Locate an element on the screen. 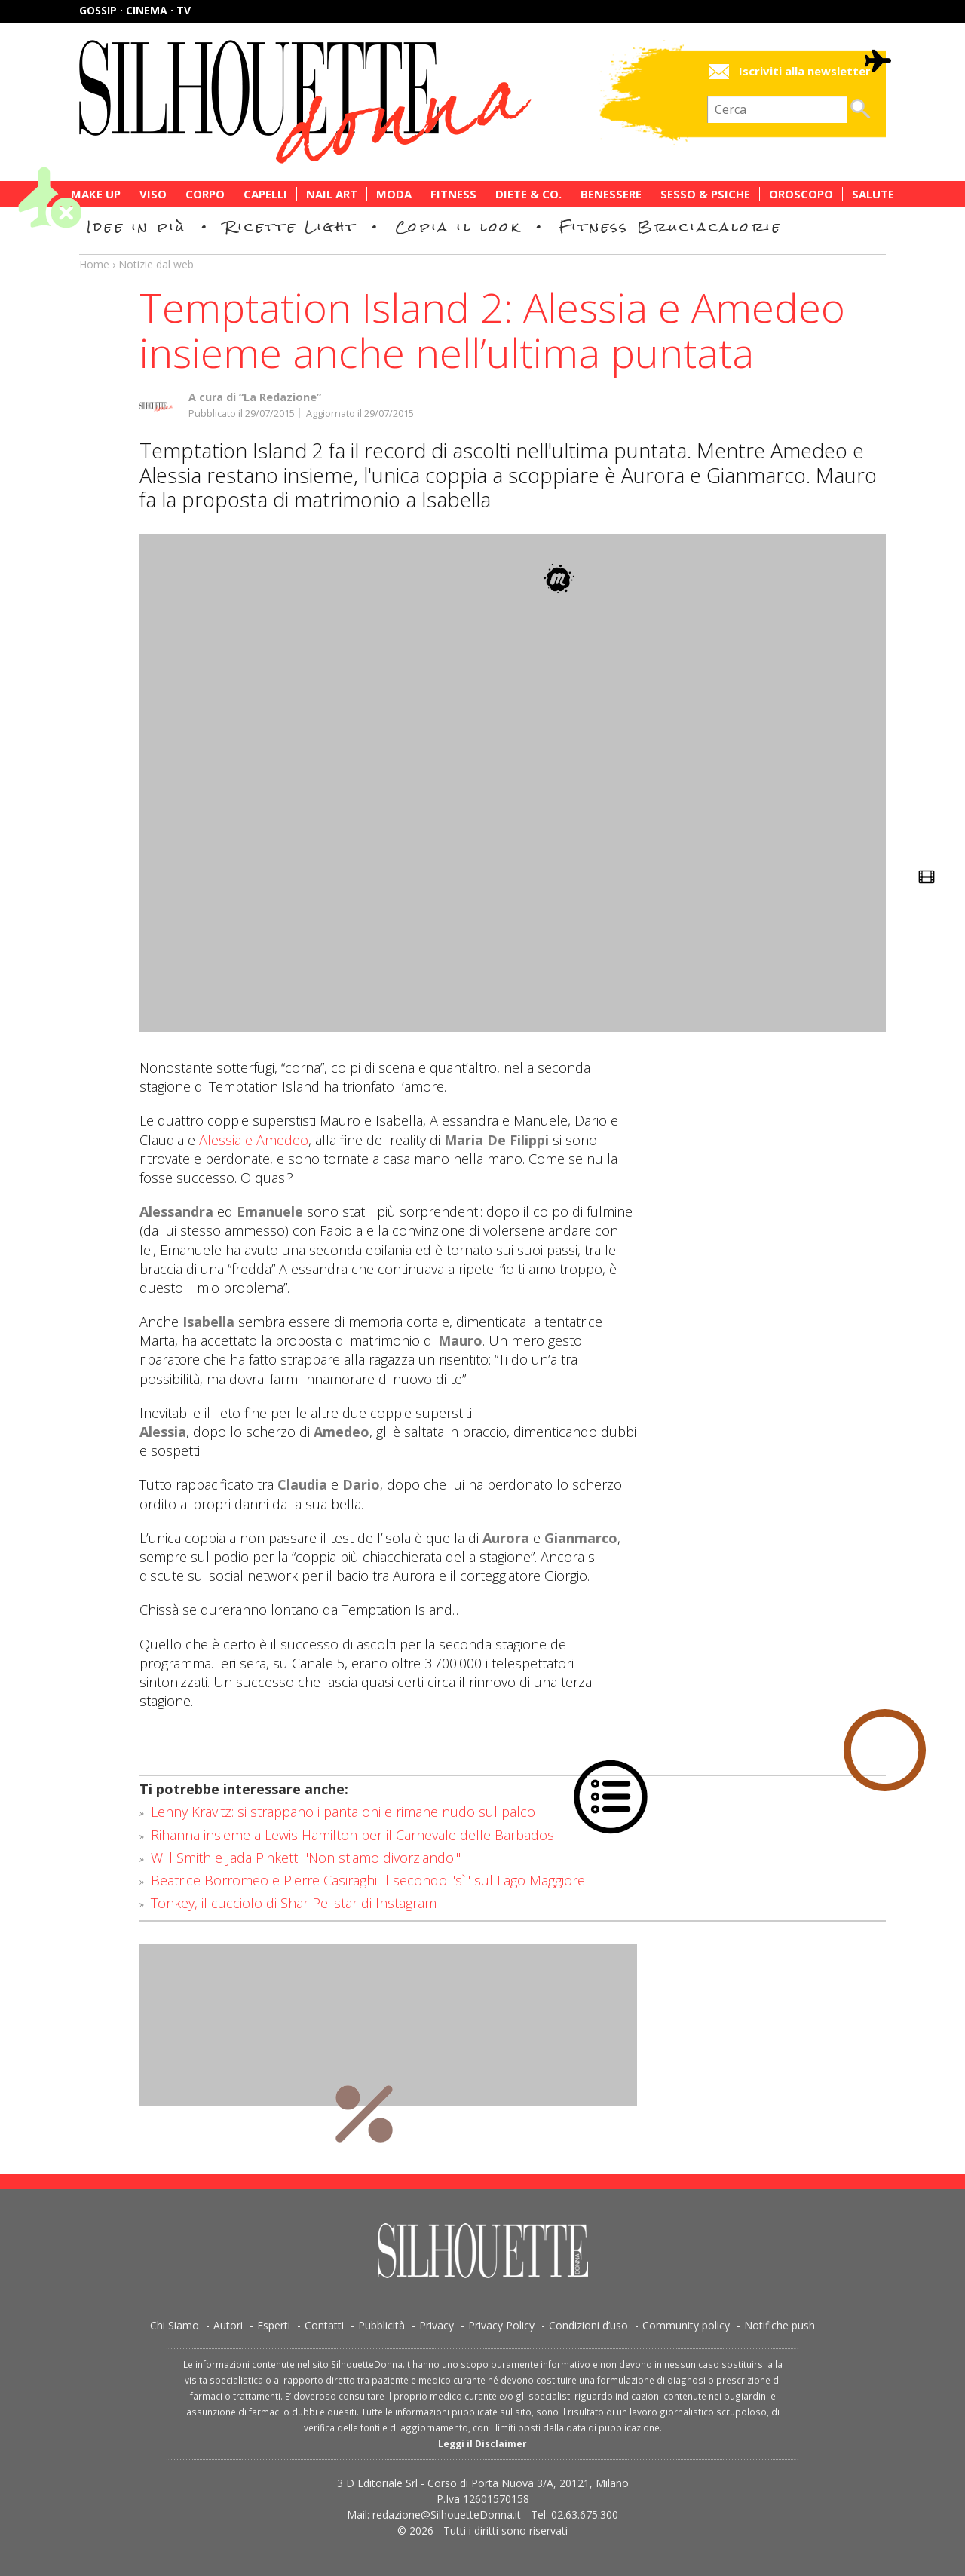 This screenshot has height=2576, width=965. view discount or sale information is located at coordinates (364, 2114).